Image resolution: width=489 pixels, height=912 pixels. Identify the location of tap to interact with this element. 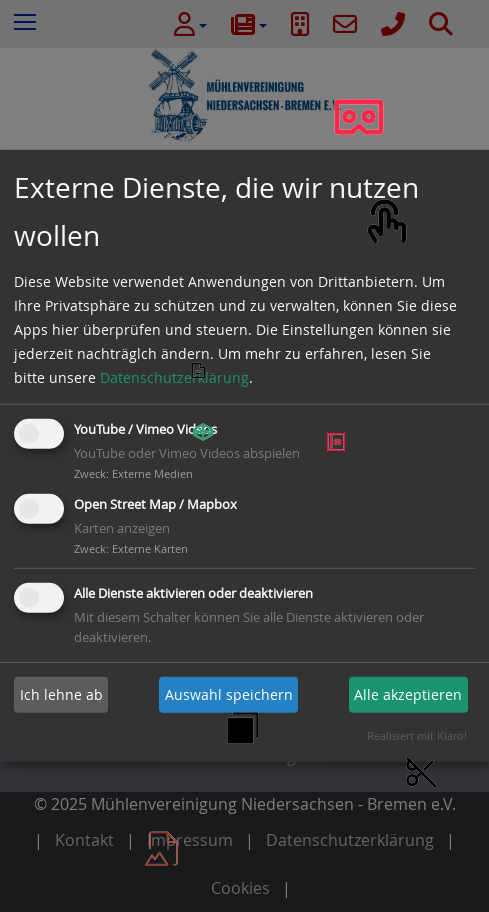
(387, 222).